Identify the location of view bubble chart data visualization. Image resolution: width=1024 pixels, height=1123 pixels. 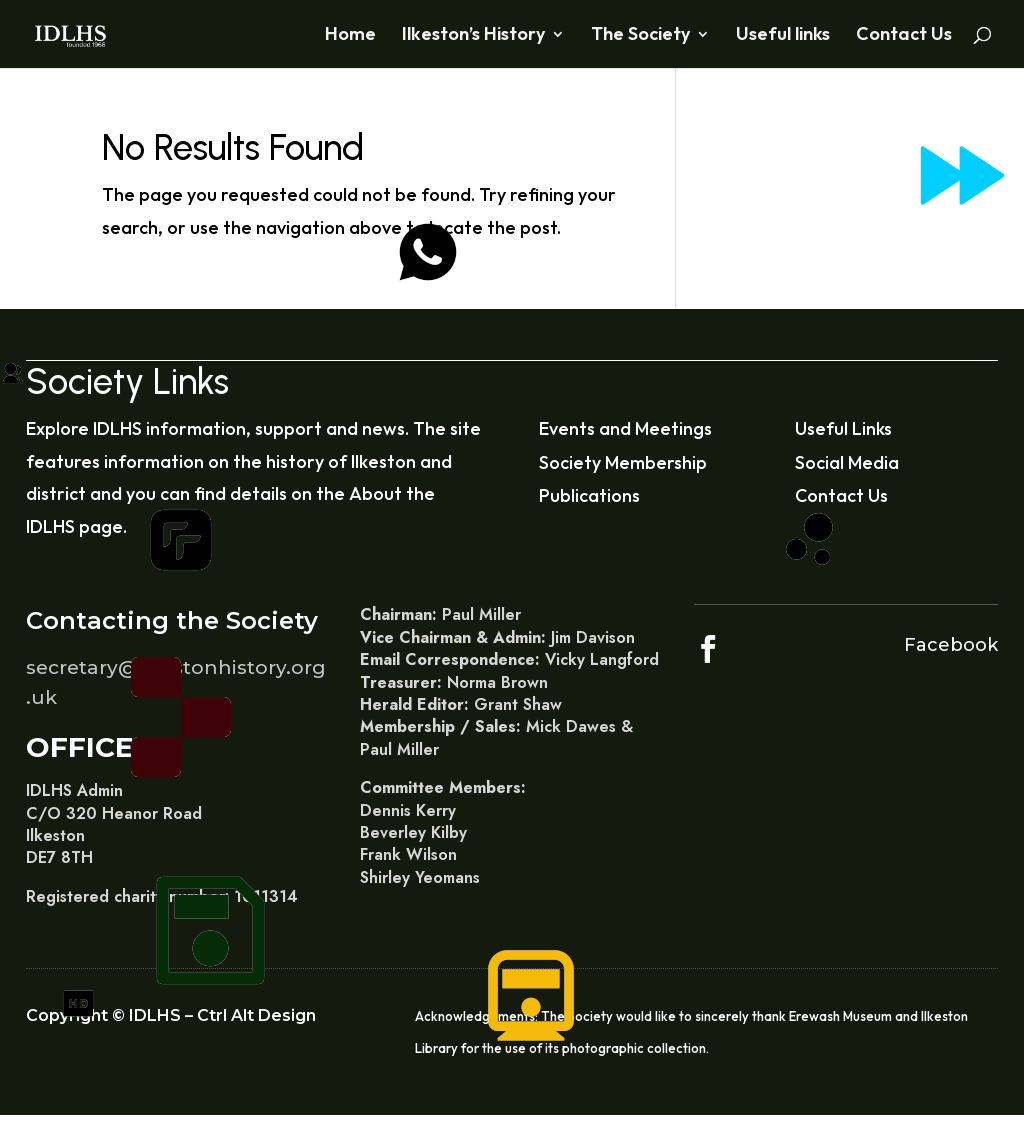
(812, 539).